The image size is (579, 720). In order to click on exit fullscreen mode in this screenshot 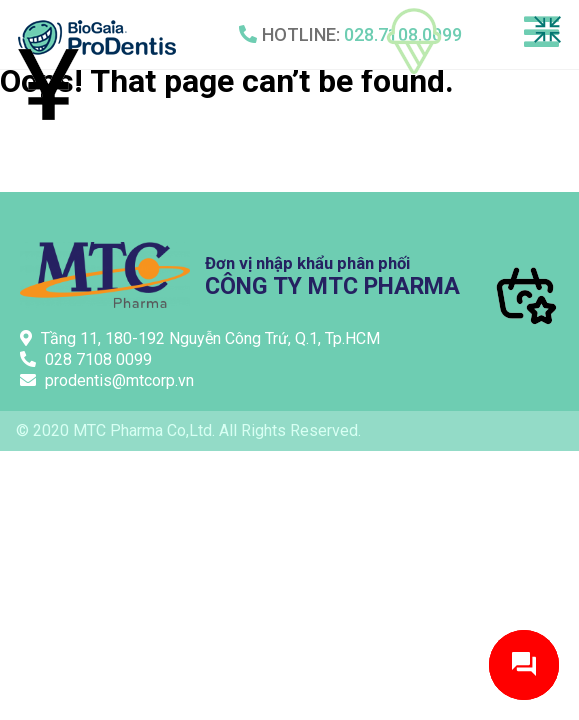, I will do `click(547, 29)`.